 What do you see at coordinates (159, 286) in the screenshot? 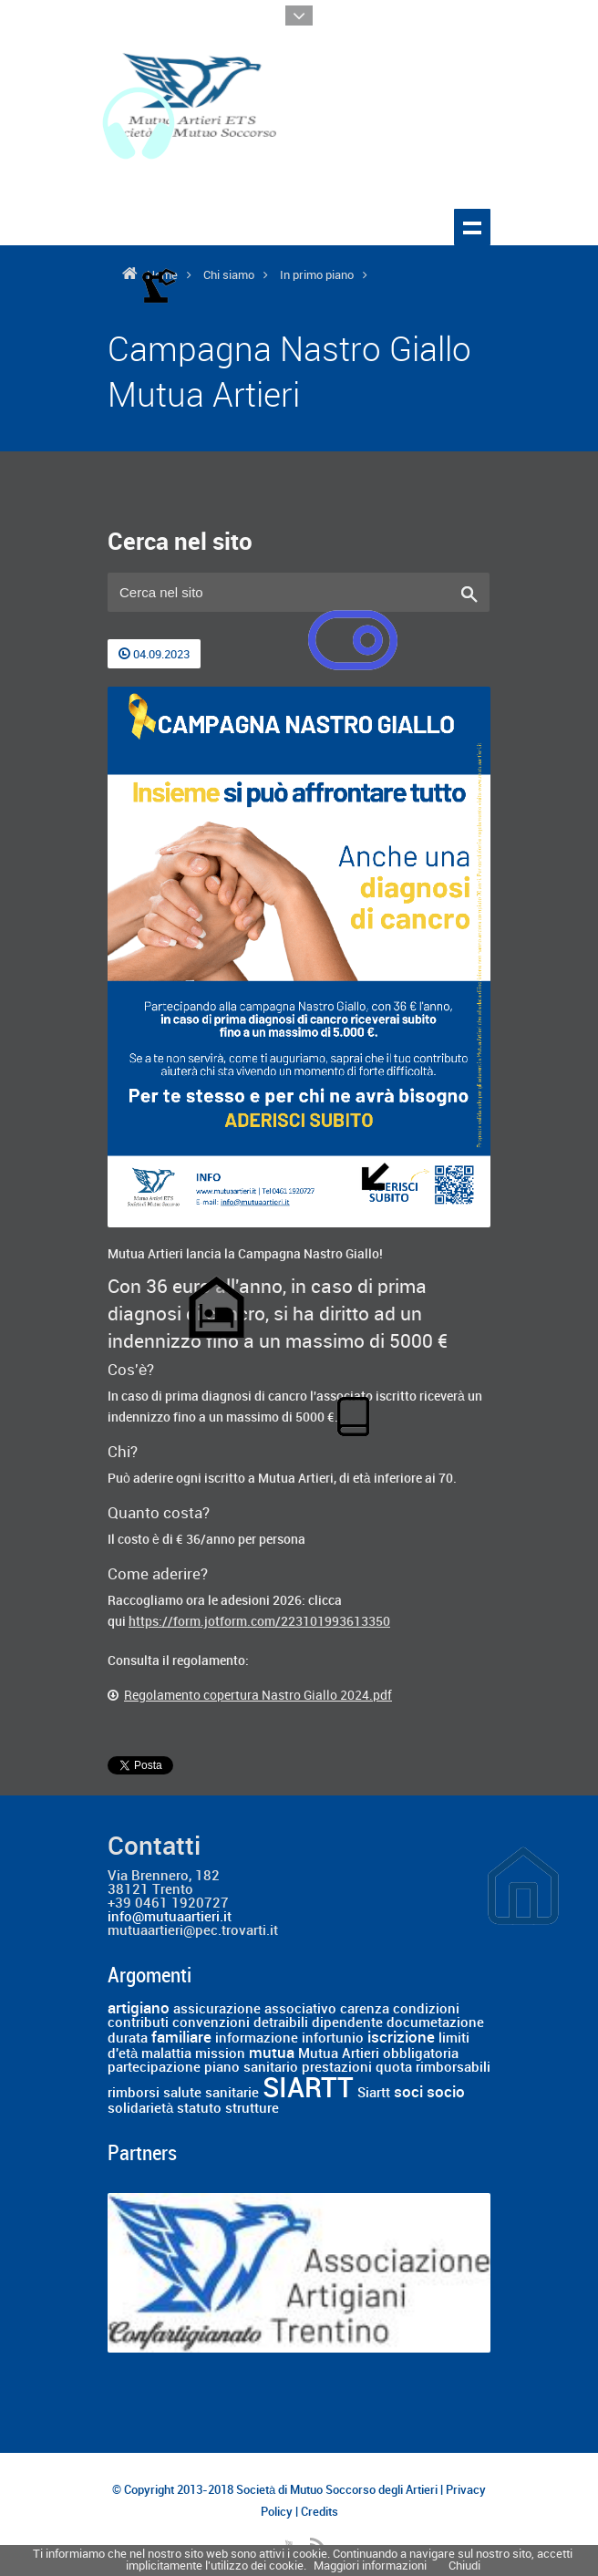
I see `access precision manufacturing settings` at bounding box center [159, 286].